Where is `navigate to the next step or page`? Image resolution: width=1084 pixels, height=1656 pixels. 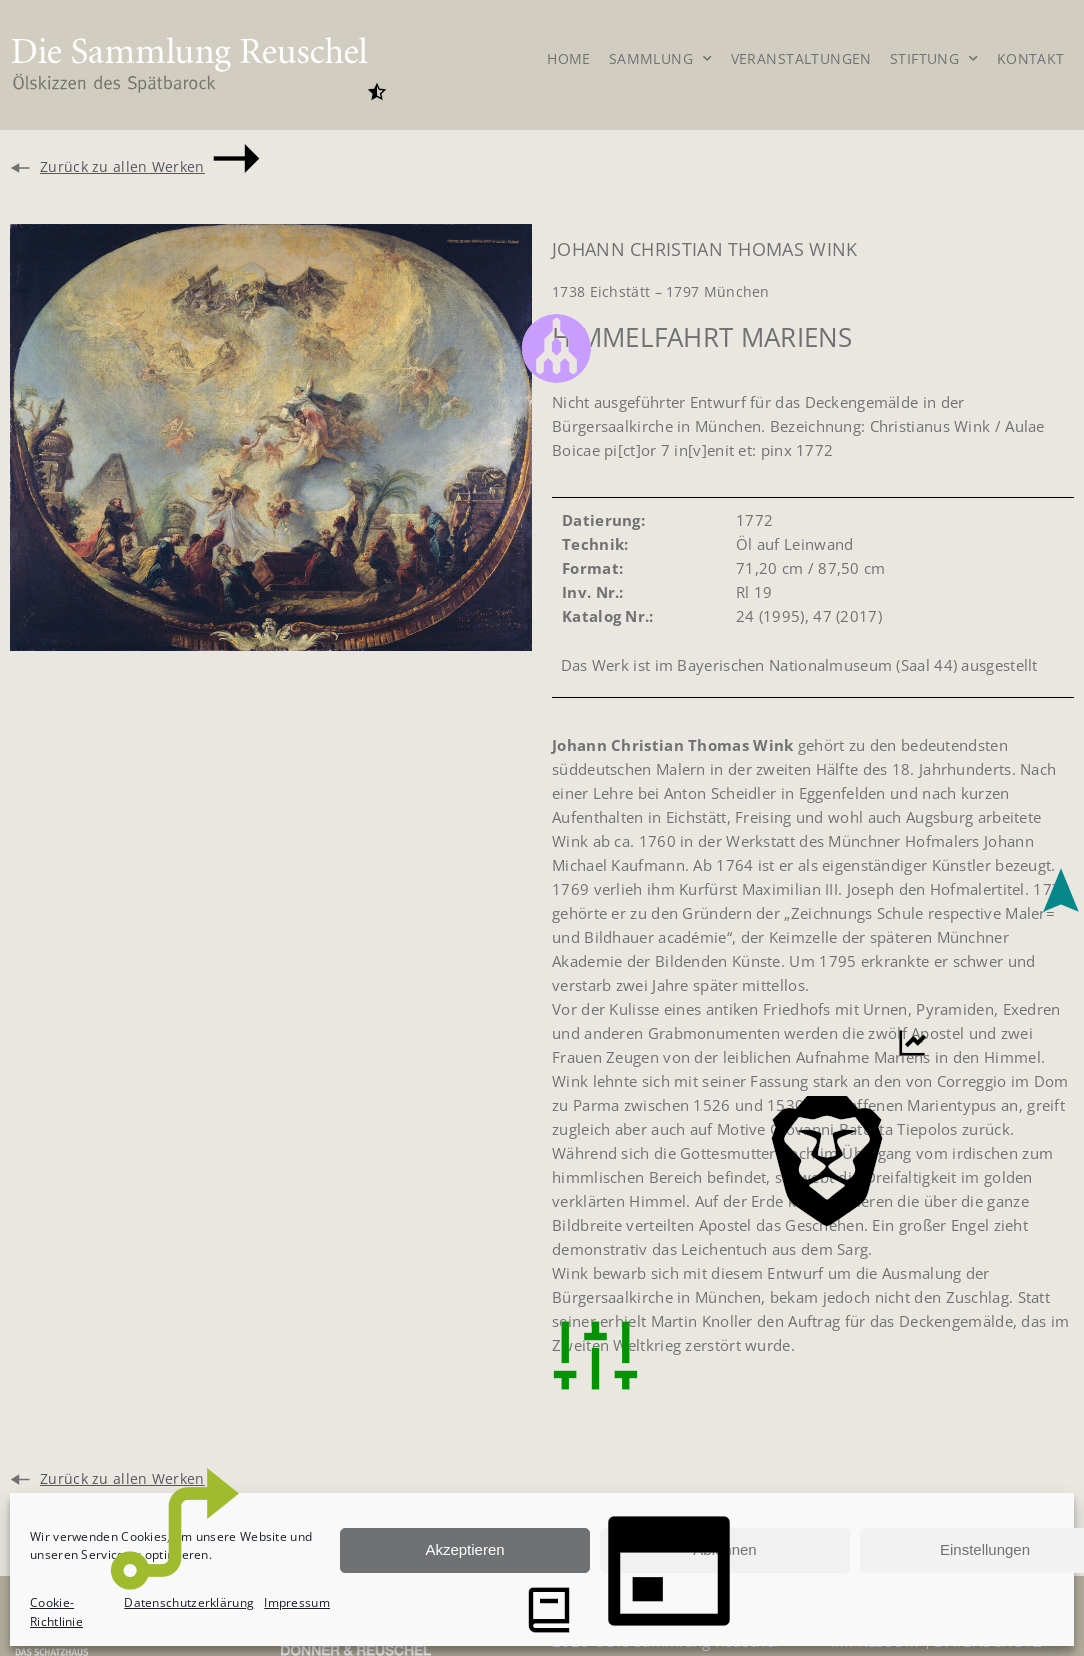
navigate to the next step or page is located at coordinates (236, 158).